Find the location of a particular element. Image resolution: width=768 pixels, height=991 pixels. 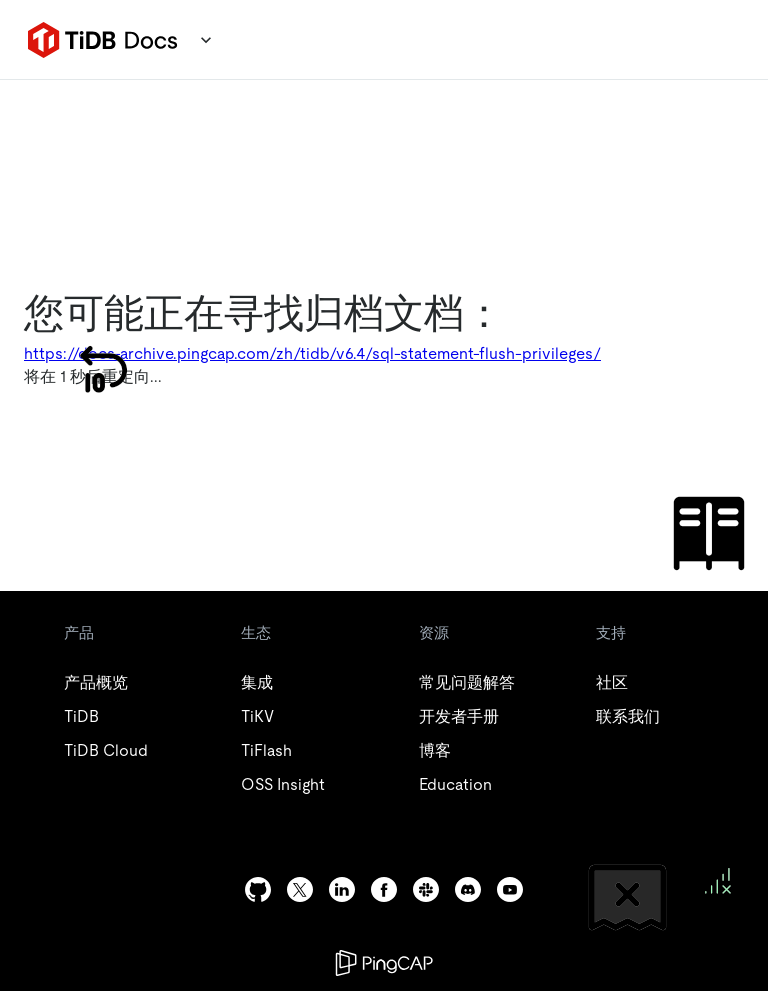

skip backward 10 seconds is located at coordinates (102, 370).